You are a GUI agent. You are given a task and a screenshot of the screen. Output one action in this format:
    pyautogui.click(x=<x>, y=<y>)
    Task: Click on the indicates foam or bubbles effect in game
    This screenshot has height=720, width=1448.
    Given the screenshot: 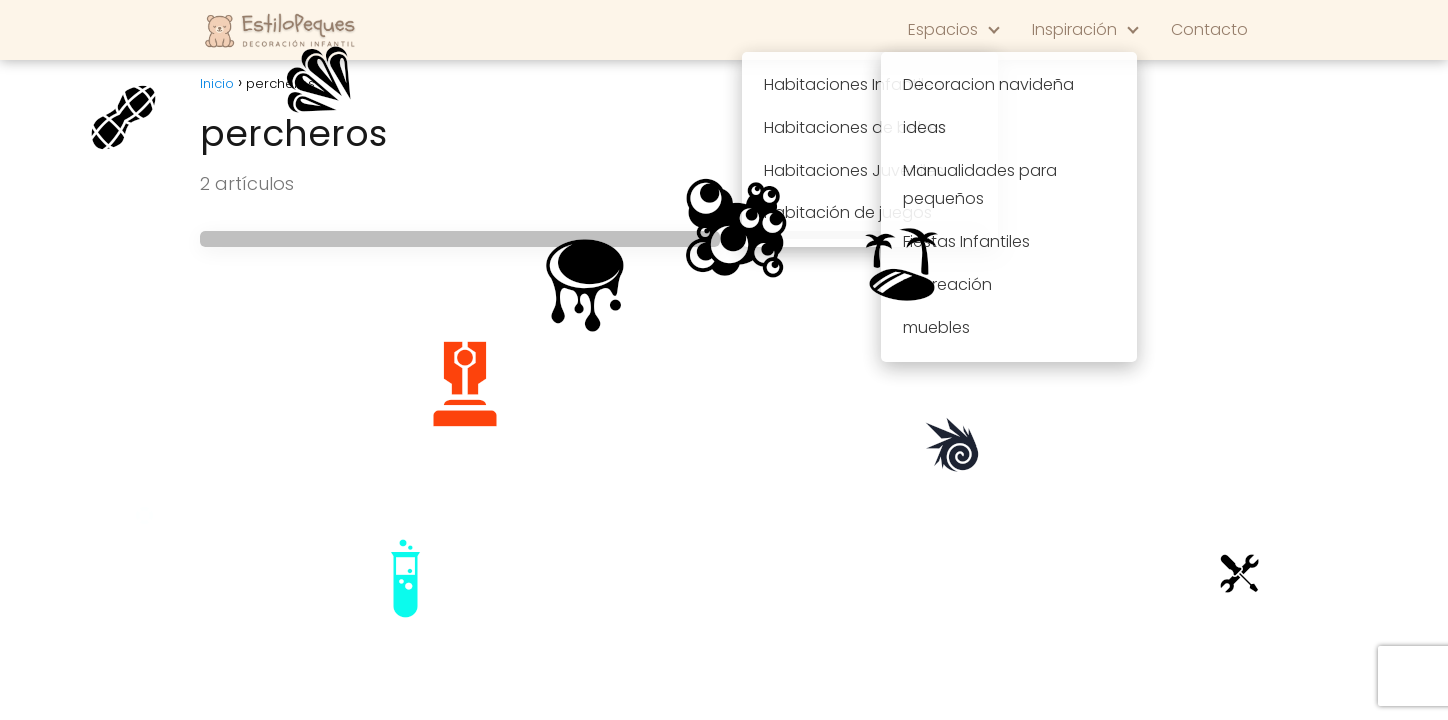 What is the action you would take?
    pyautogui.click(x=735, y=229)
    